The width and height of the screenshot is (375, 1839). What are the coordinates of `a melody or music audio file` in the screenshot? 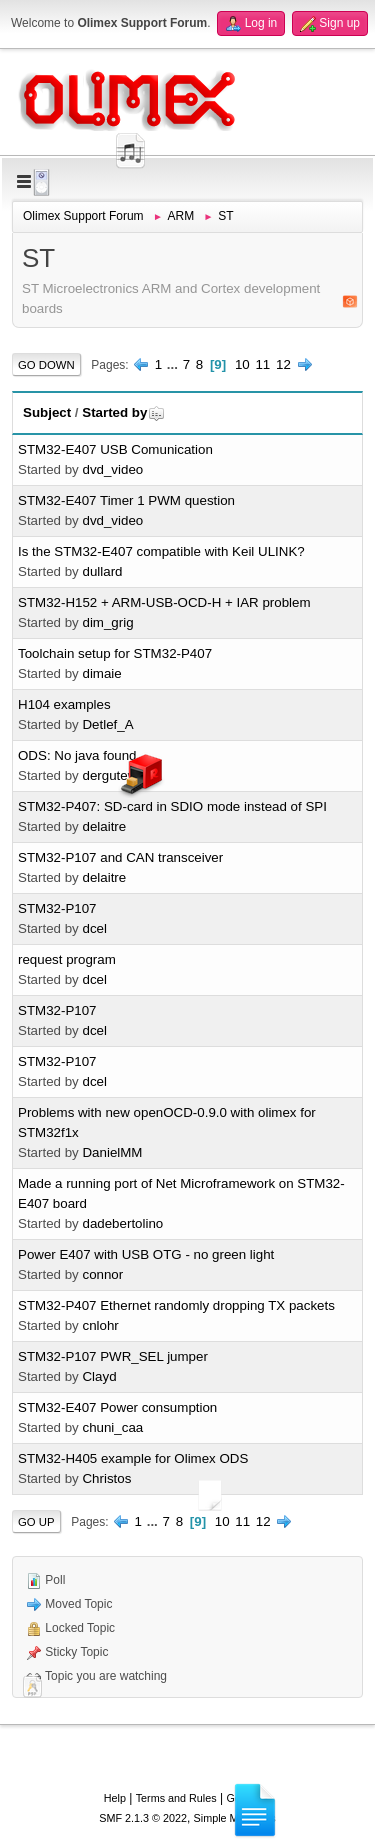 It's located at (130, 150).